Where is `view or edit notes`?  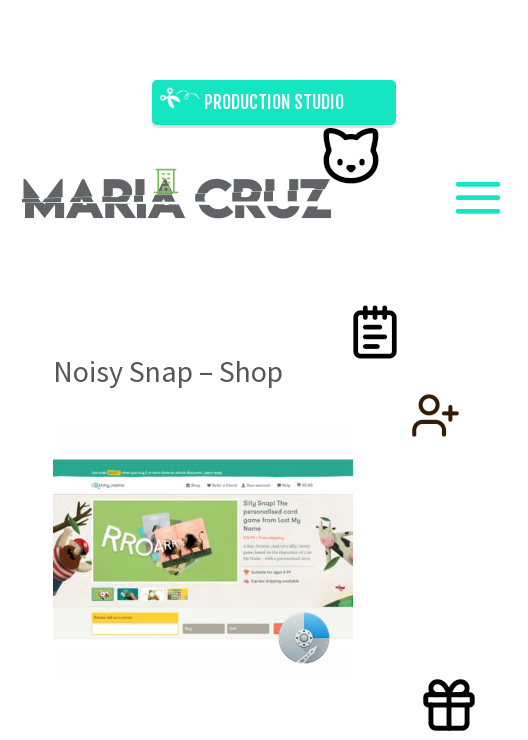
view or edit notes is located at coordinates (375, 332).